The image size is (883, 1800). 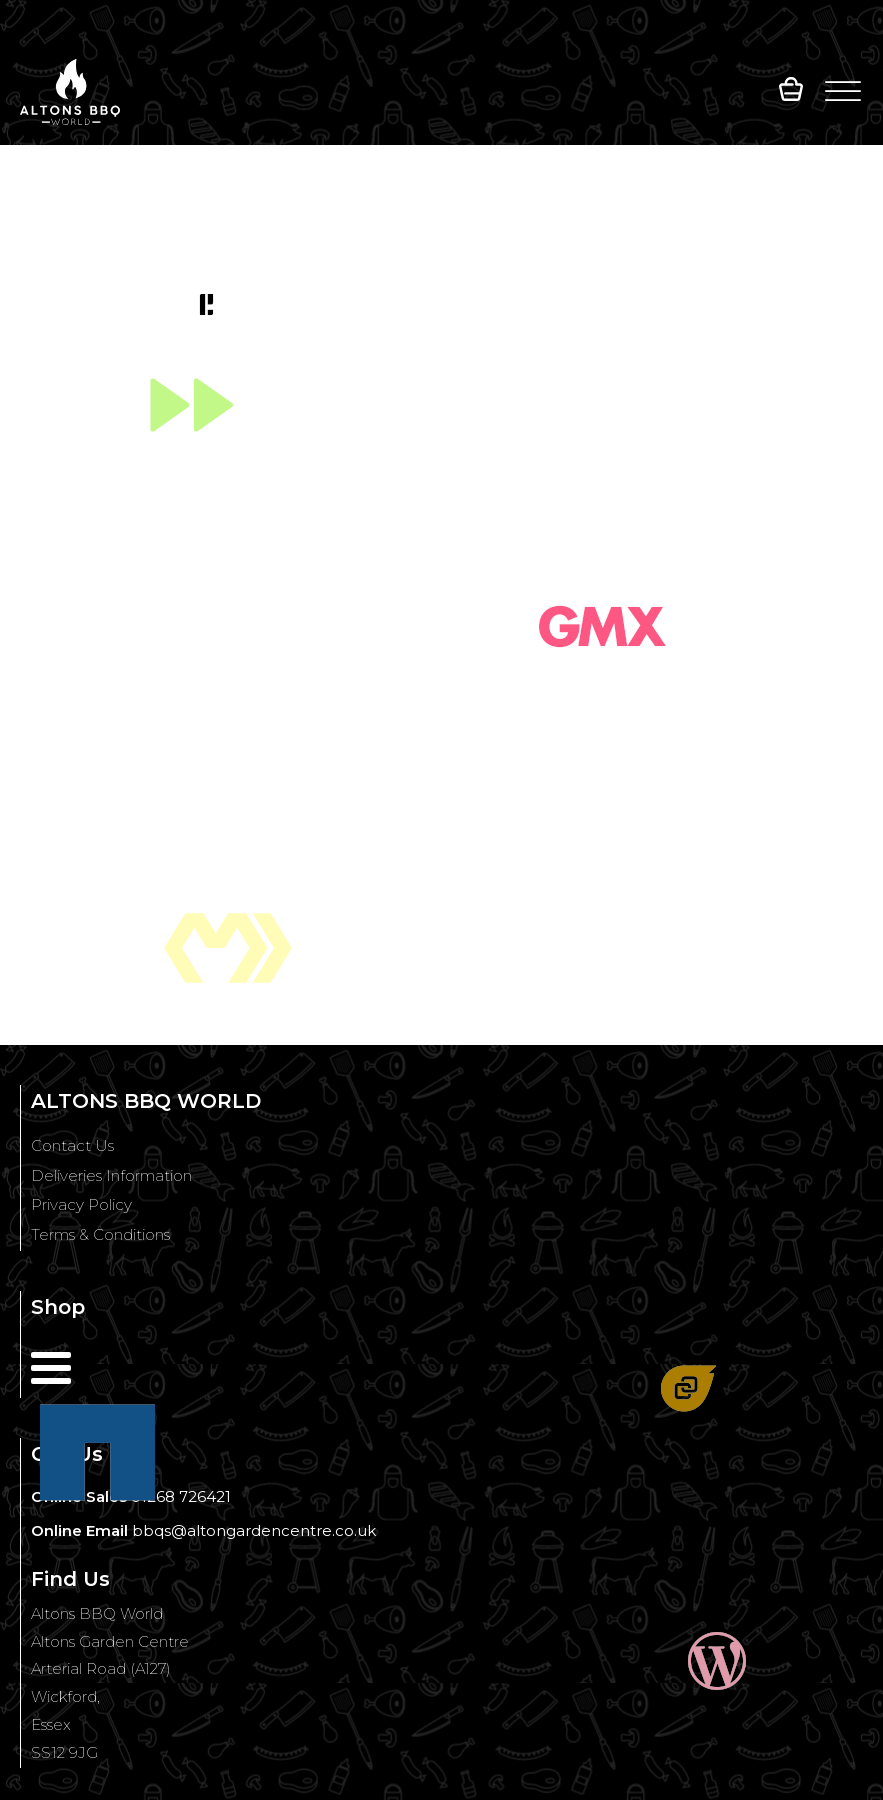 What do you see at coordinates (717, 1661) in the screenshot?
I see `open the WordPress app` at bounding box center [717, 1661].